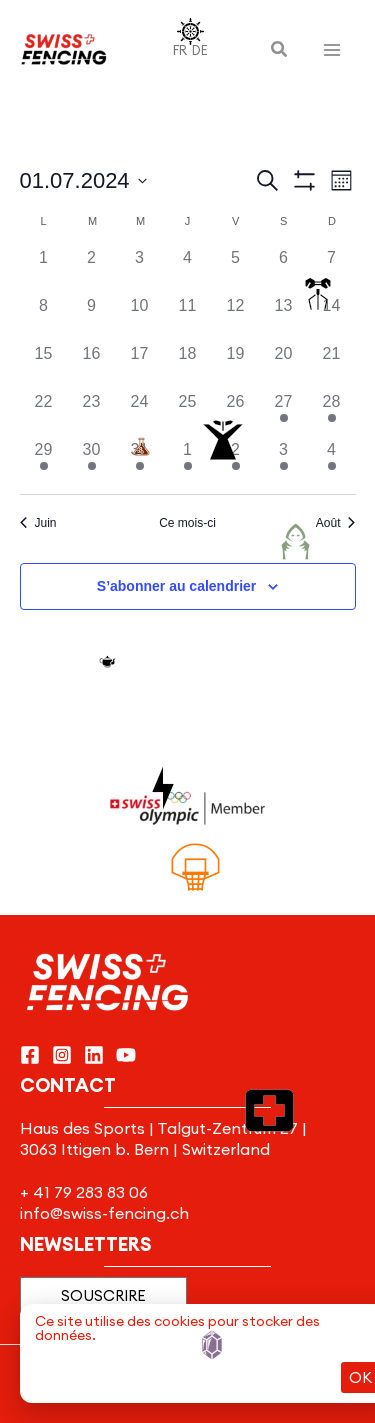 The width and height of the screenshot is (375, 1423). What do you see at coordinates (195, 867) in the screenshot?
I see `access basketball game or sports section` at bounding box center [195, 867].